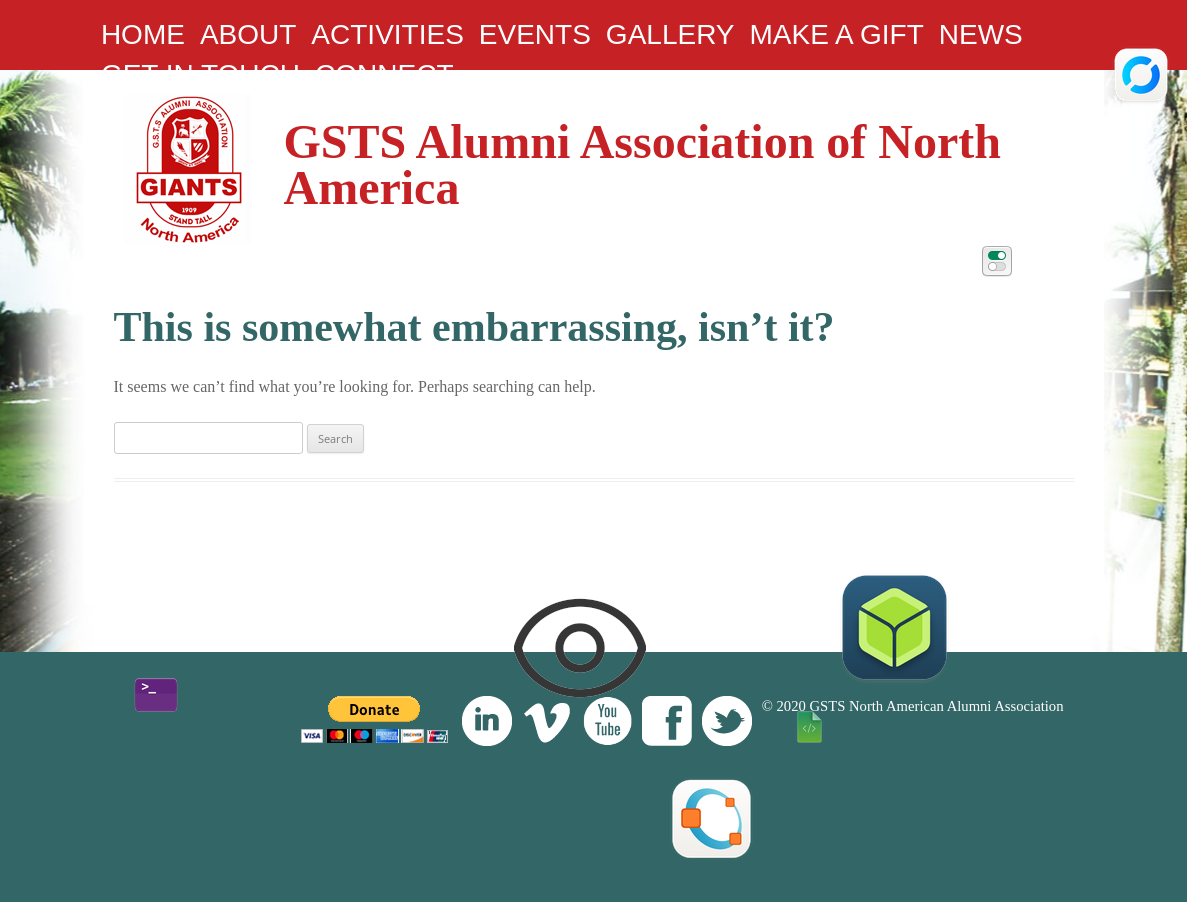 This screenshot has height=902, width=1187. Describe the element at coordinates (809, 727) in the screenshot. I see `a qt resource file used in nokia/qt development` at that location.